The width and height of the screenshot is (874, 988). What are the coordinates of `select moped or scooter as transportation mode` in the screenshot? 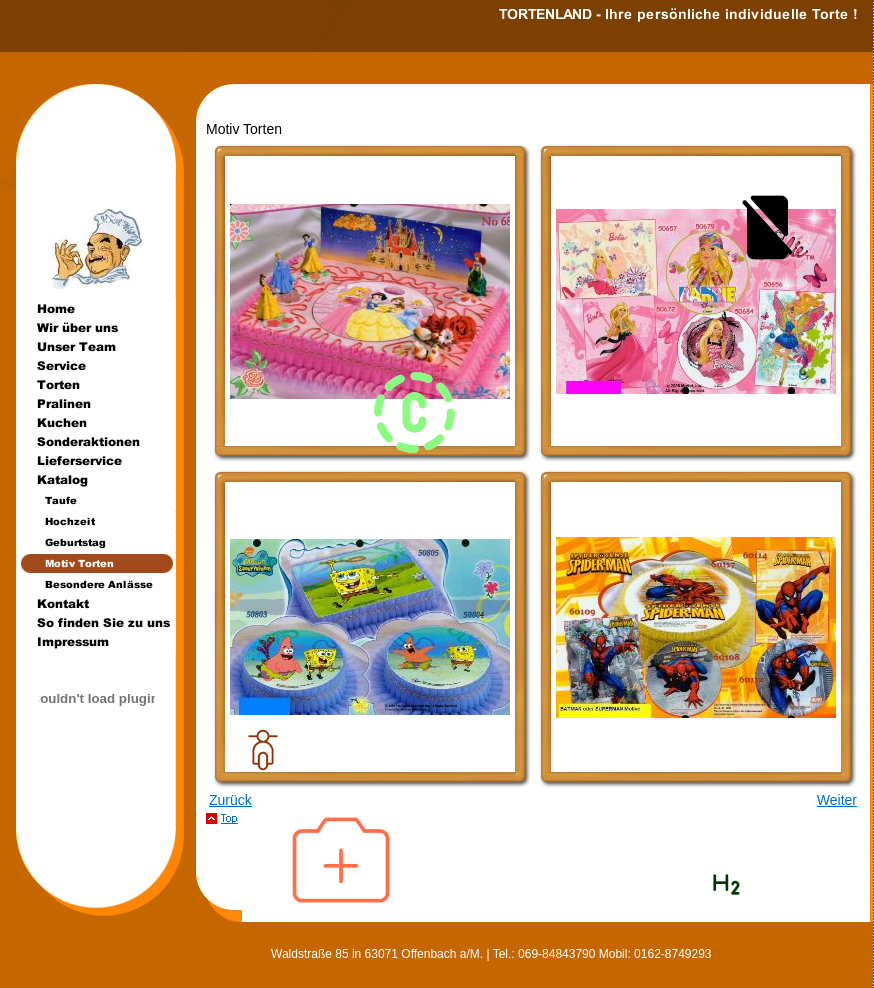 It's located at (263, 750).